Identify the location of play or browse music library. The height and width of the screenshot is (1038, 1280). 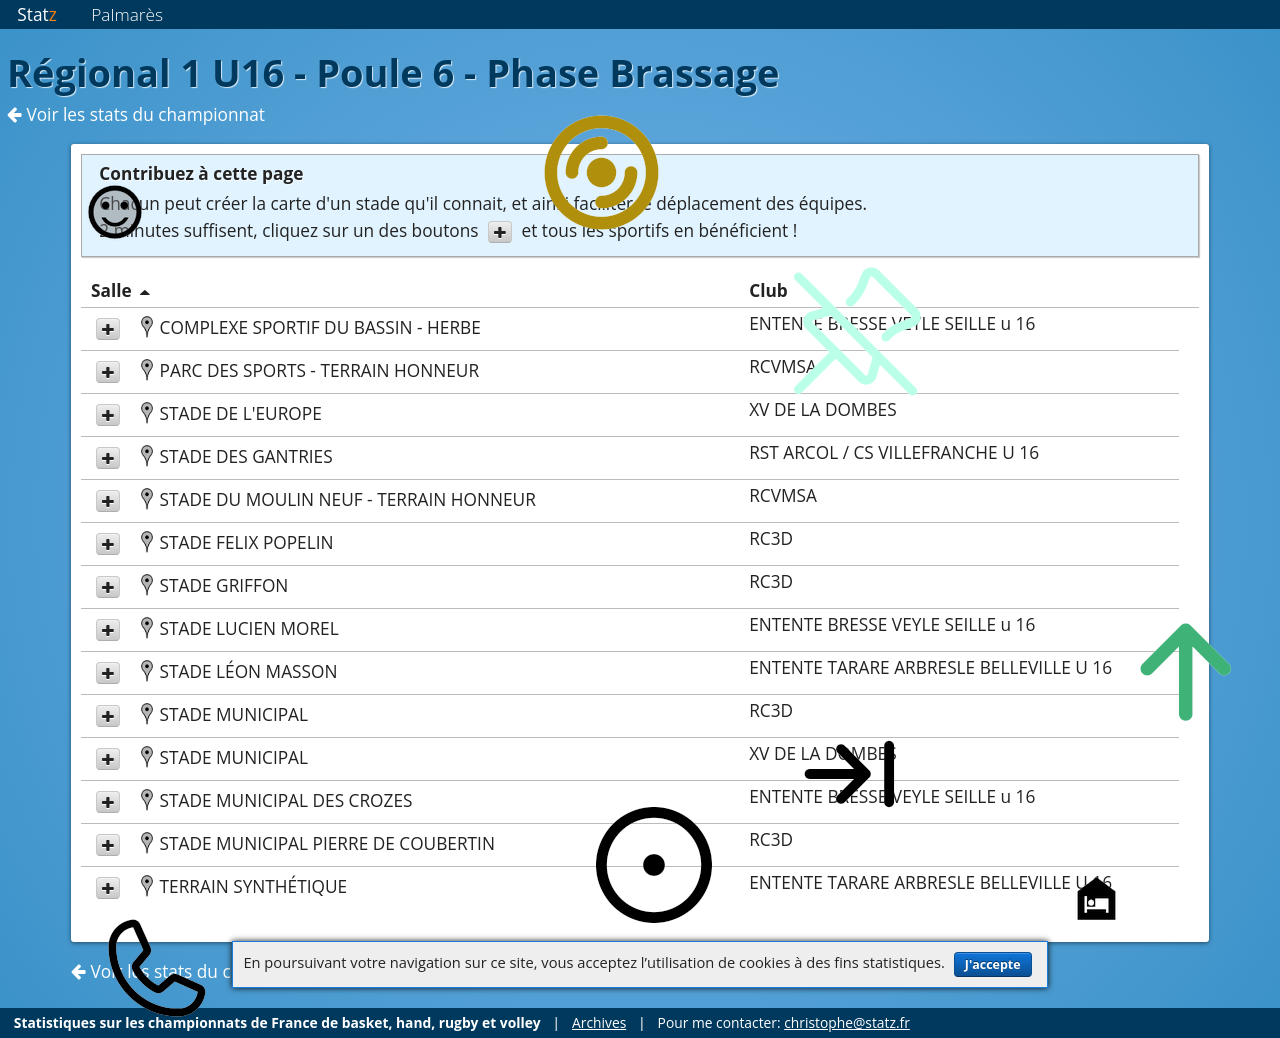
(601, 172).